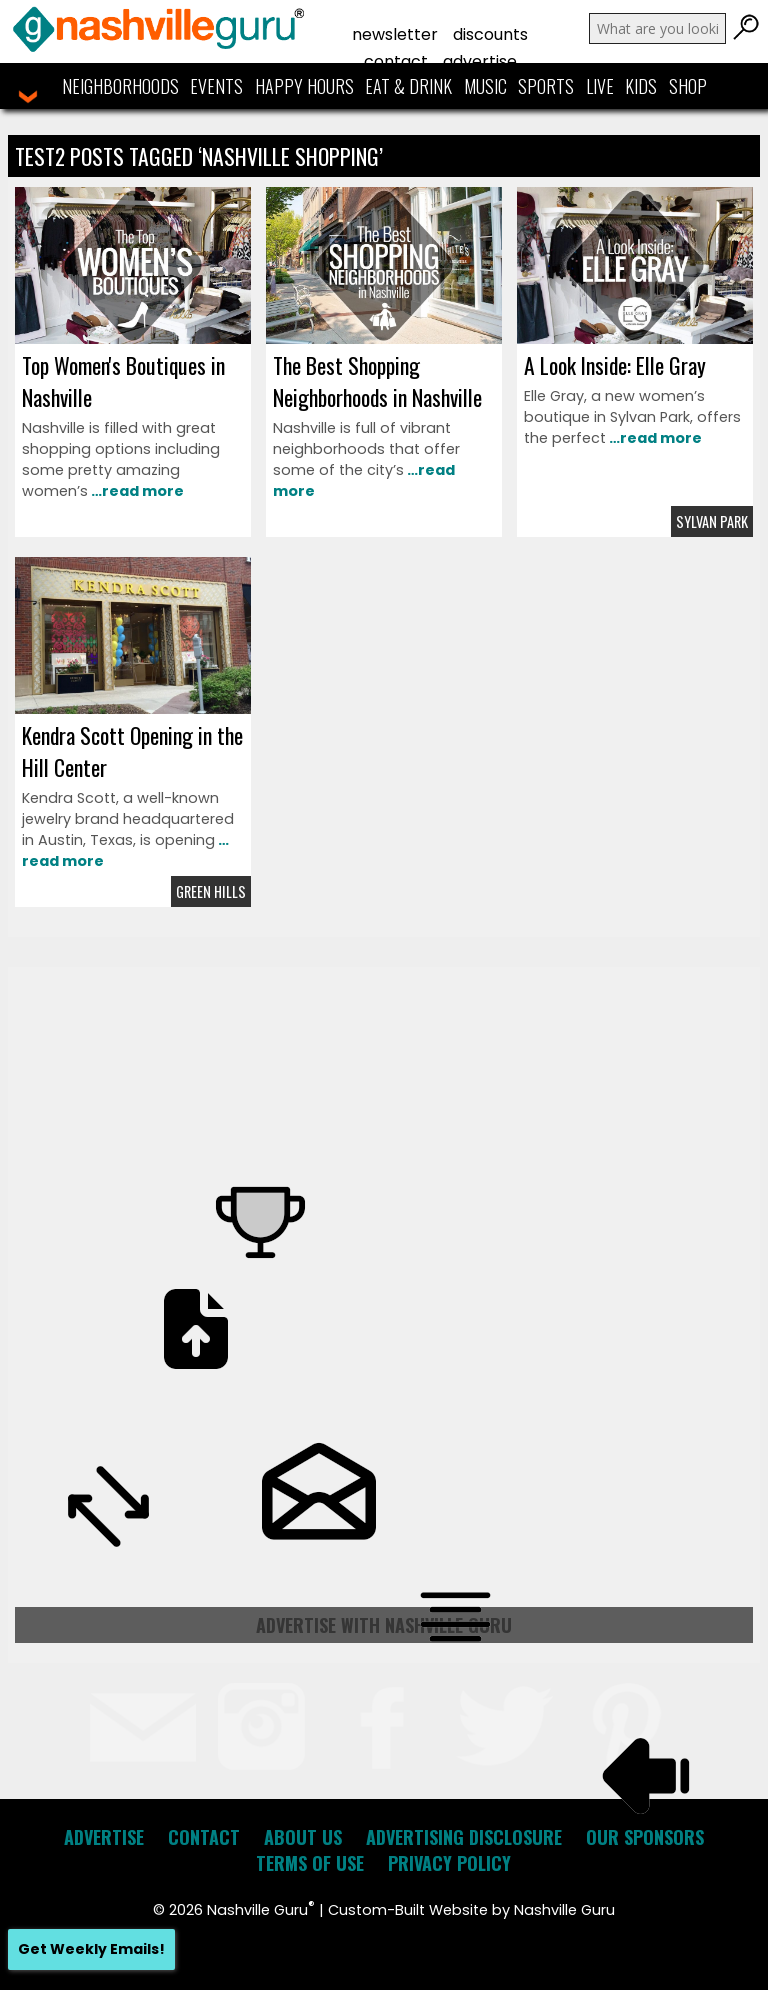  I want to click on view achievements or awards, so click(260, 1219).